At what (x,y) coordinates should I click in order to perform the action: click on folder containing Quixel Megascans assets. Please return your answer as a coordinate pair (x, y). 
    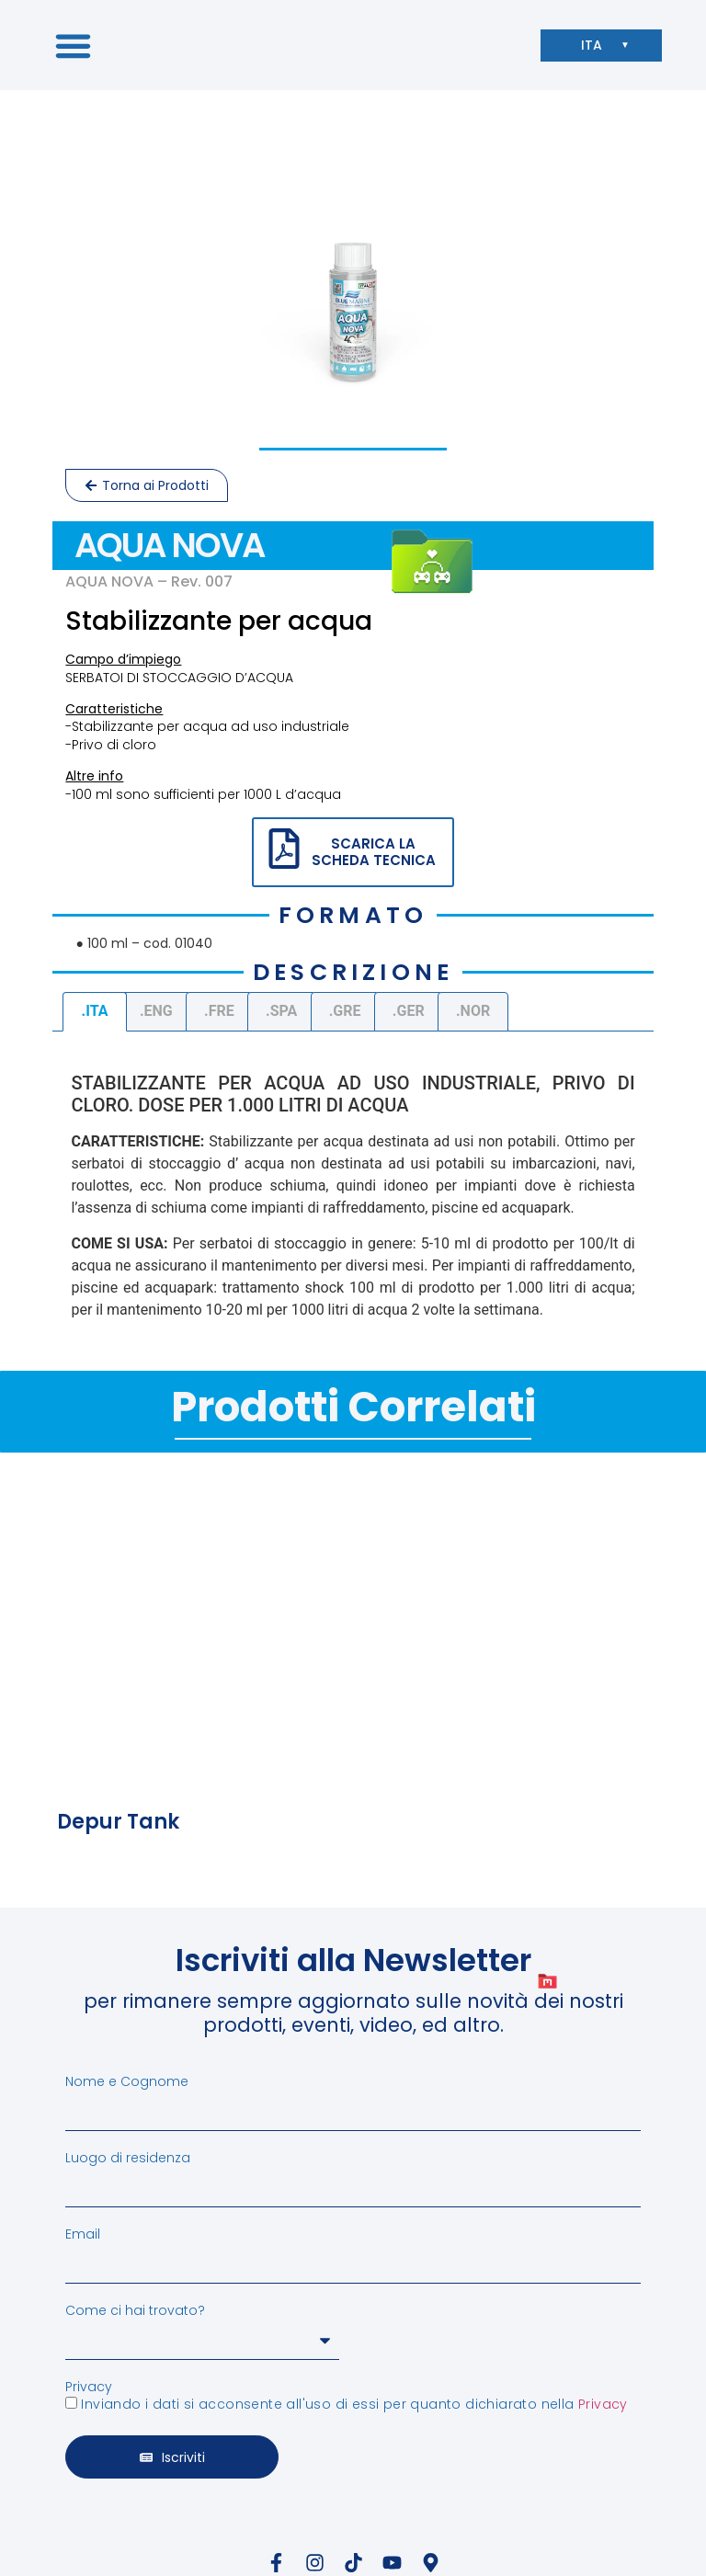
    Looking at the image, I should click on (547, 1981).